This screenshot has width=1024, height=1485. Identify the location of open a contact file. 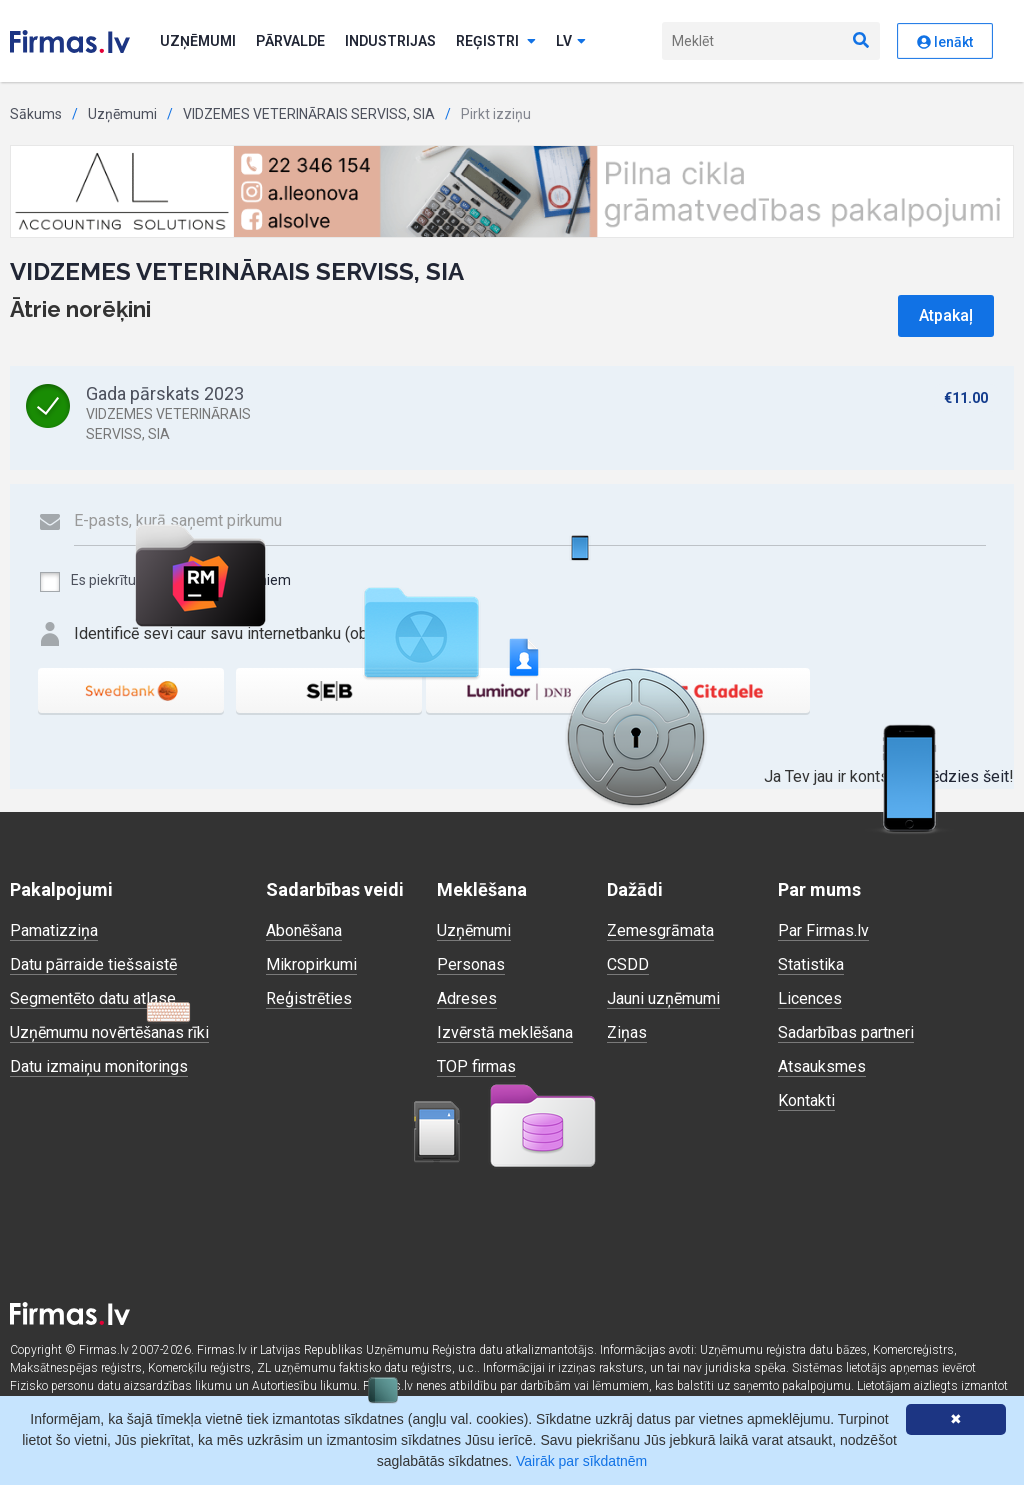
(524, 658).